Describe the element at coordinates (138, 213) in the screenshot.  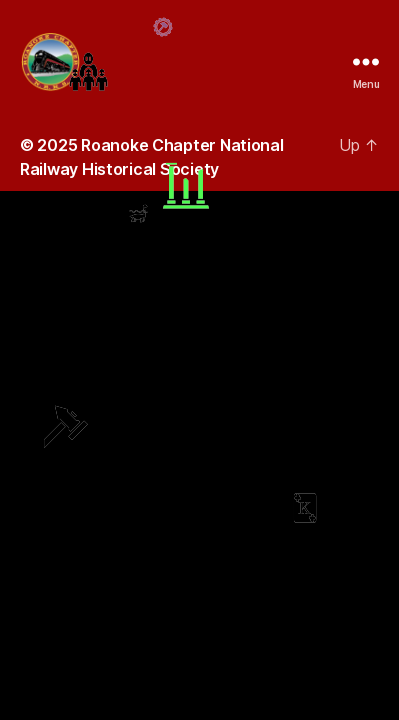
I see `select plesiosaurus character or dinosaur type` at that location.